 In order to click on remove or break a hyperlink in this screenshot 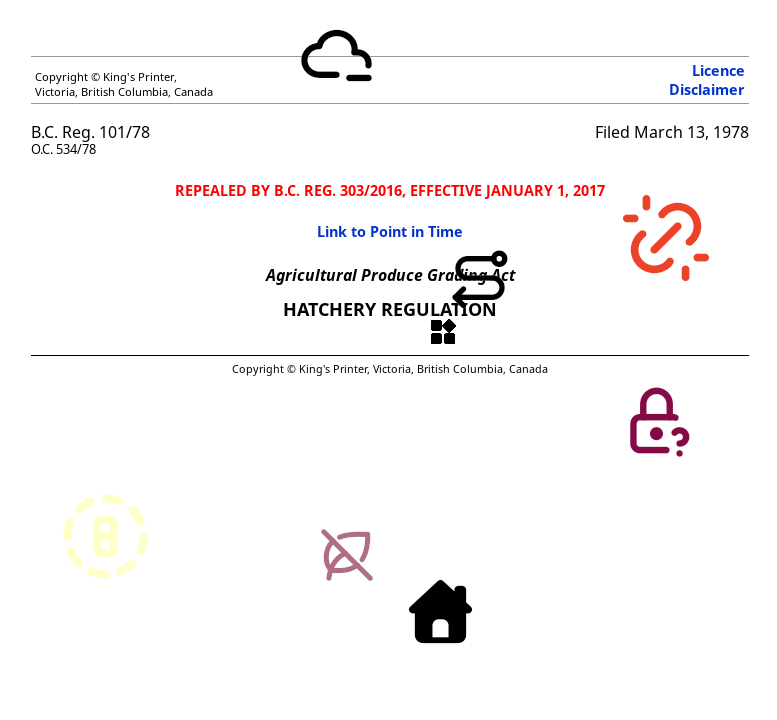, I will do `click(666, 238)`.